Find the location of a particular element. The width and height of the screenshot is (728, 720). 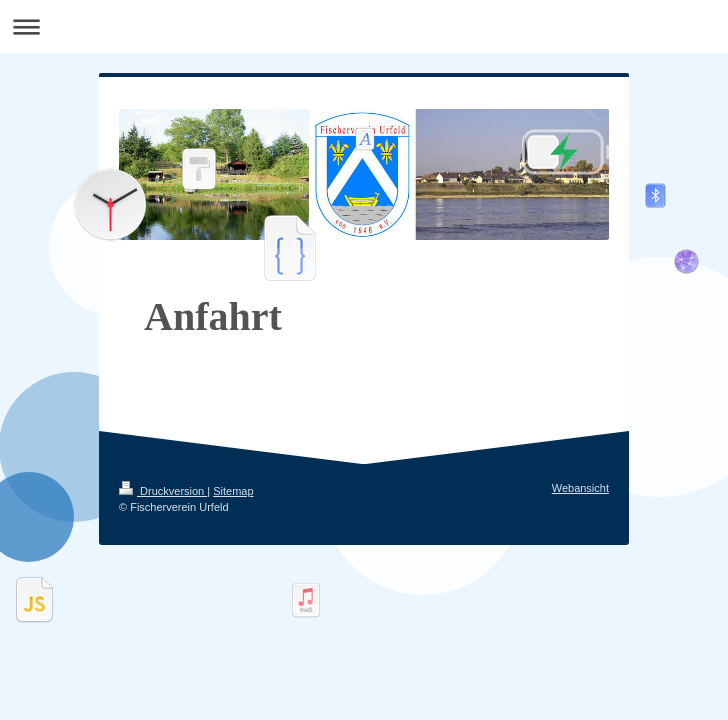

indicates bluetooth is currently active and connected is located at coordinates (655, 195).